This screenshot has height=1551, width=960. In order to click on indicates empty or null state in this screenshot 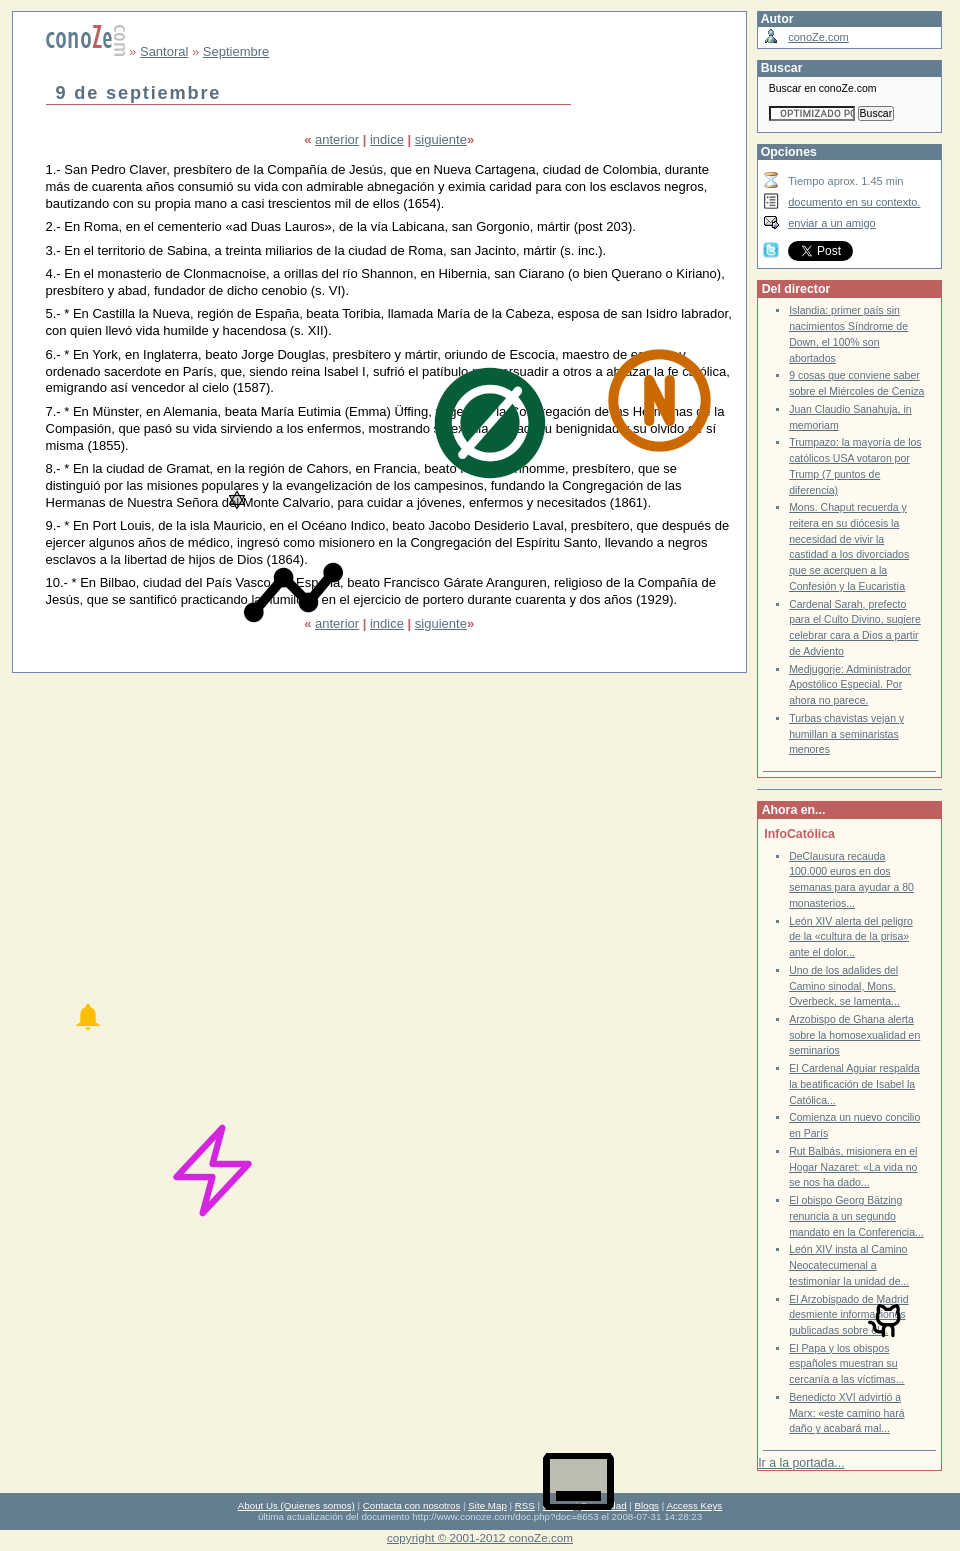, I will do `click(490, 423)`.